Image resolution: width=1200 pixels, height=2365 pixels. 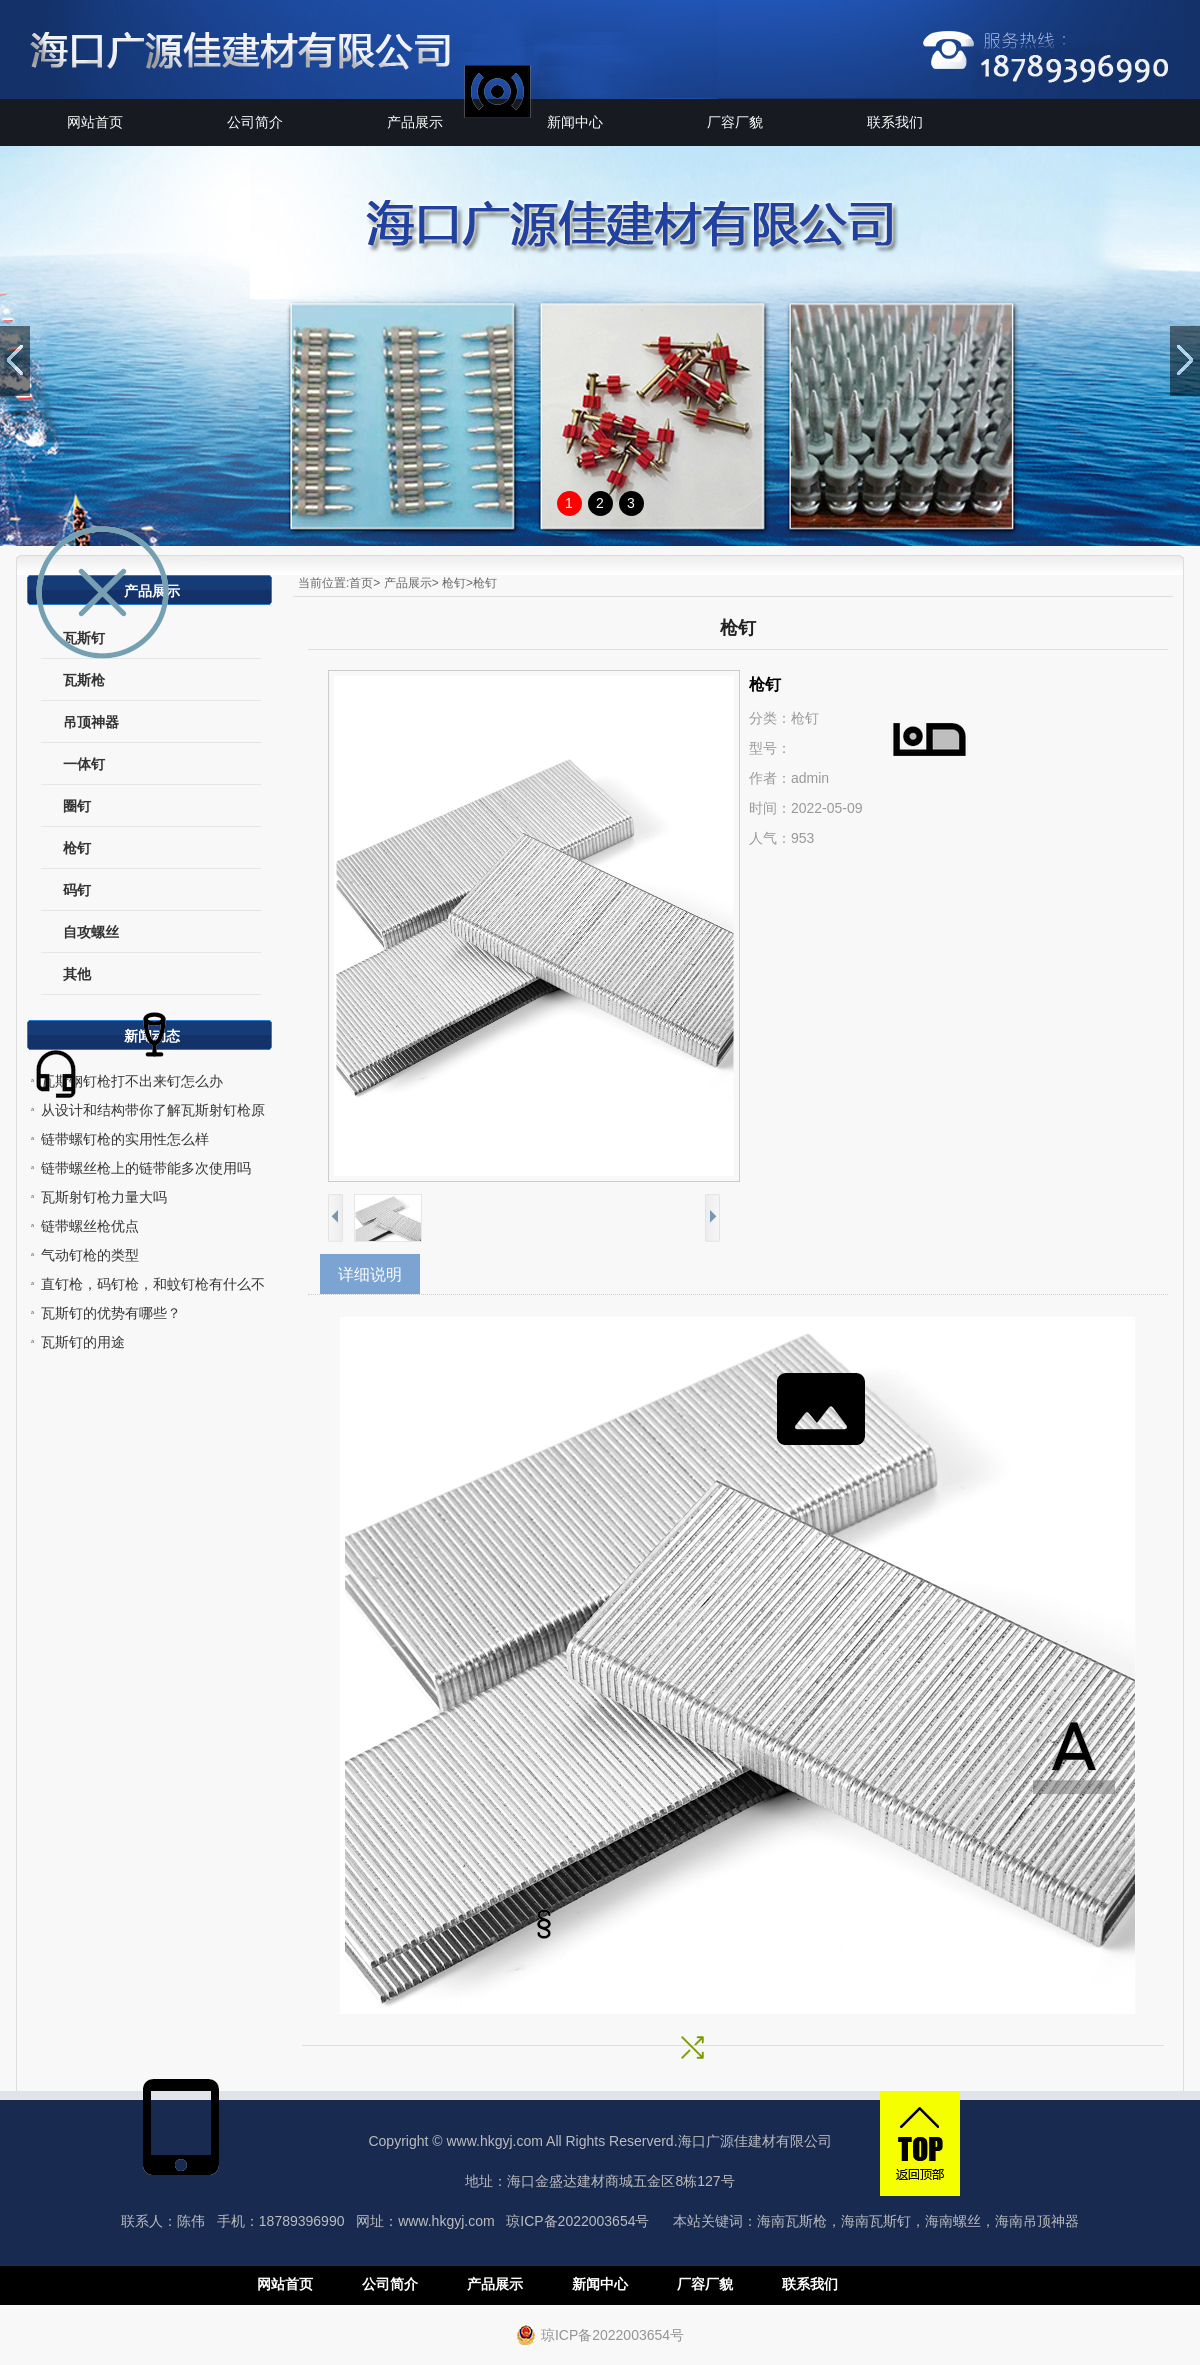 What do you see at coordinates (154, 1034) in the screenshot?
I see `celebrate an achievement or milestone` at bounding box center [154, 1034].